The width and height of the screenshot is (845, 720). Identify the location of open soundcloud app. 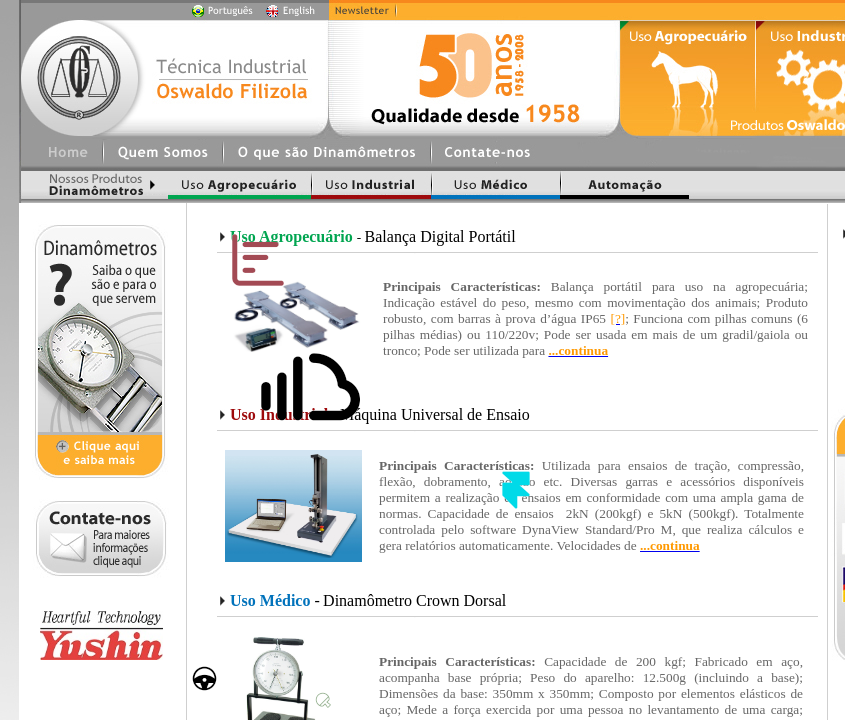
(309, 390).